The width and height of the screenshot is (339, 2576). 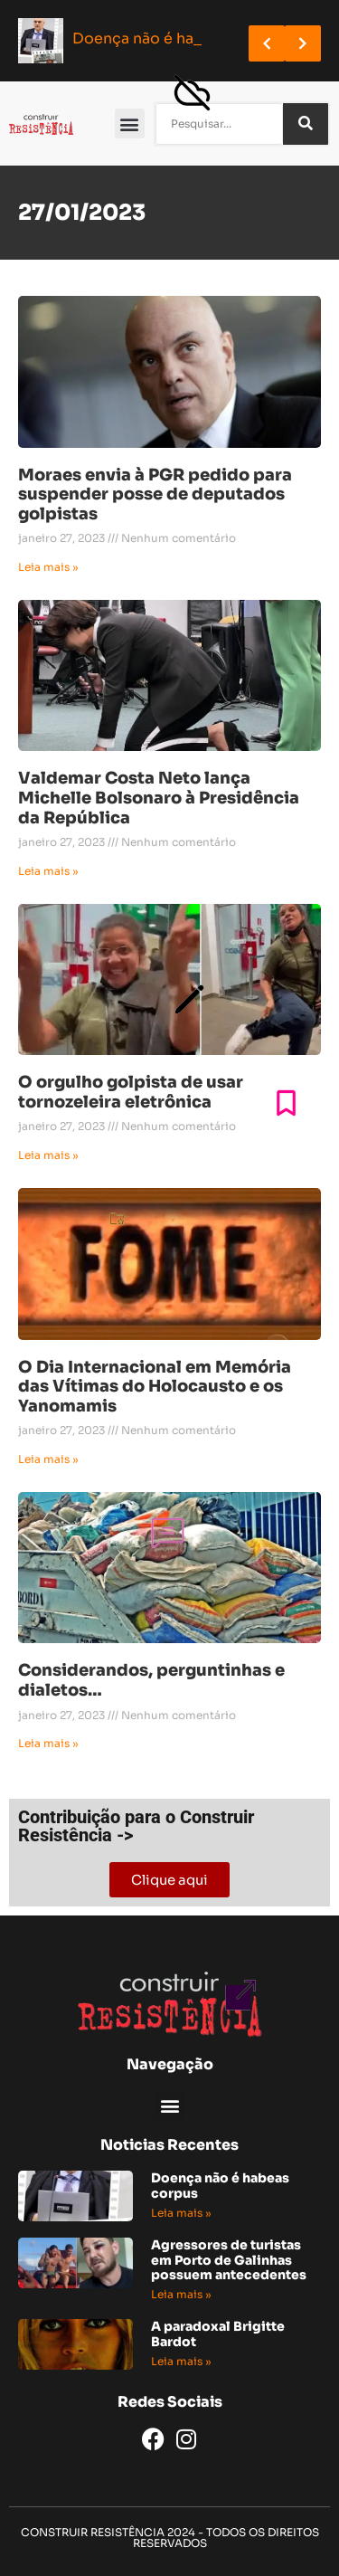 I want to click on open link in new window, so click(x=240, y=1995).